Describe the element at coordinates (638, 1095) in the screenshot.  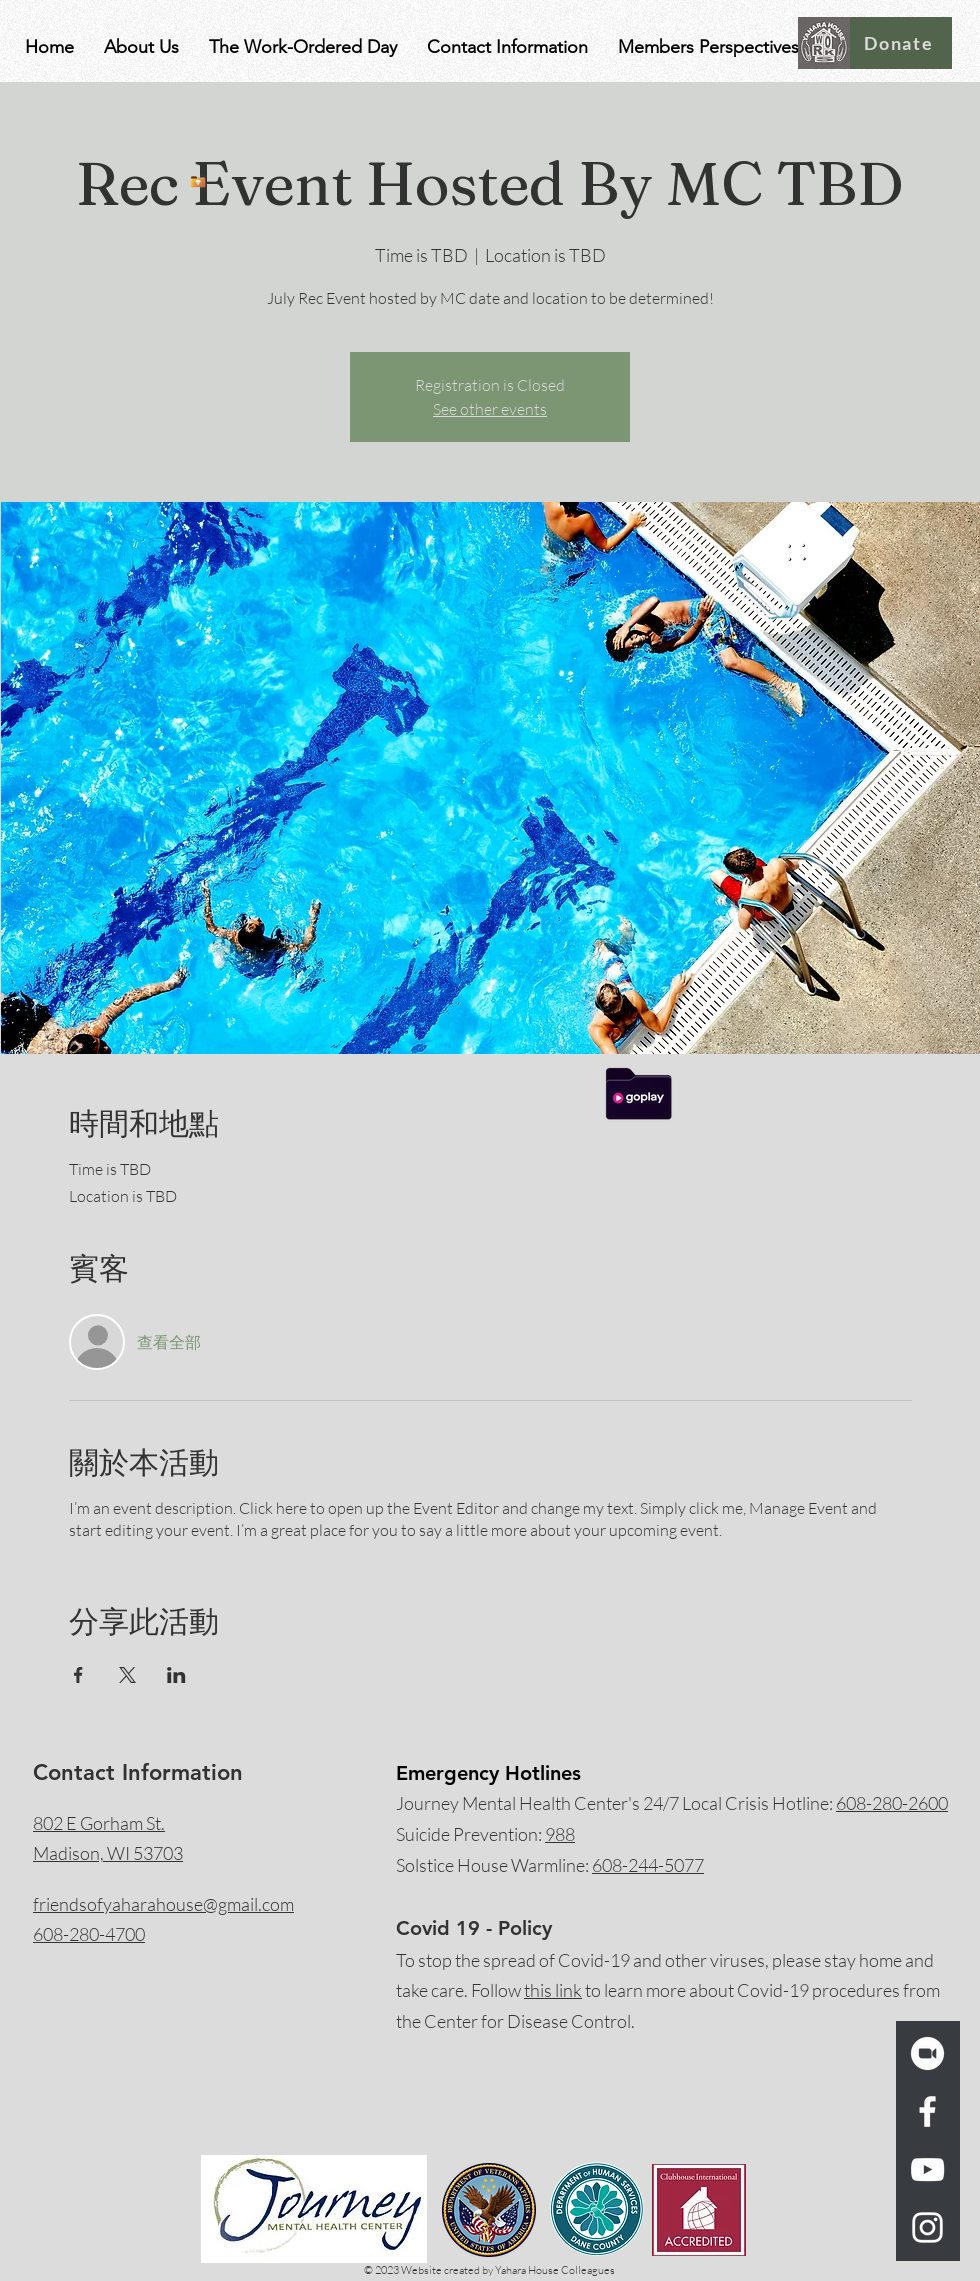
I see `open folder containing goplay media files` at that location.